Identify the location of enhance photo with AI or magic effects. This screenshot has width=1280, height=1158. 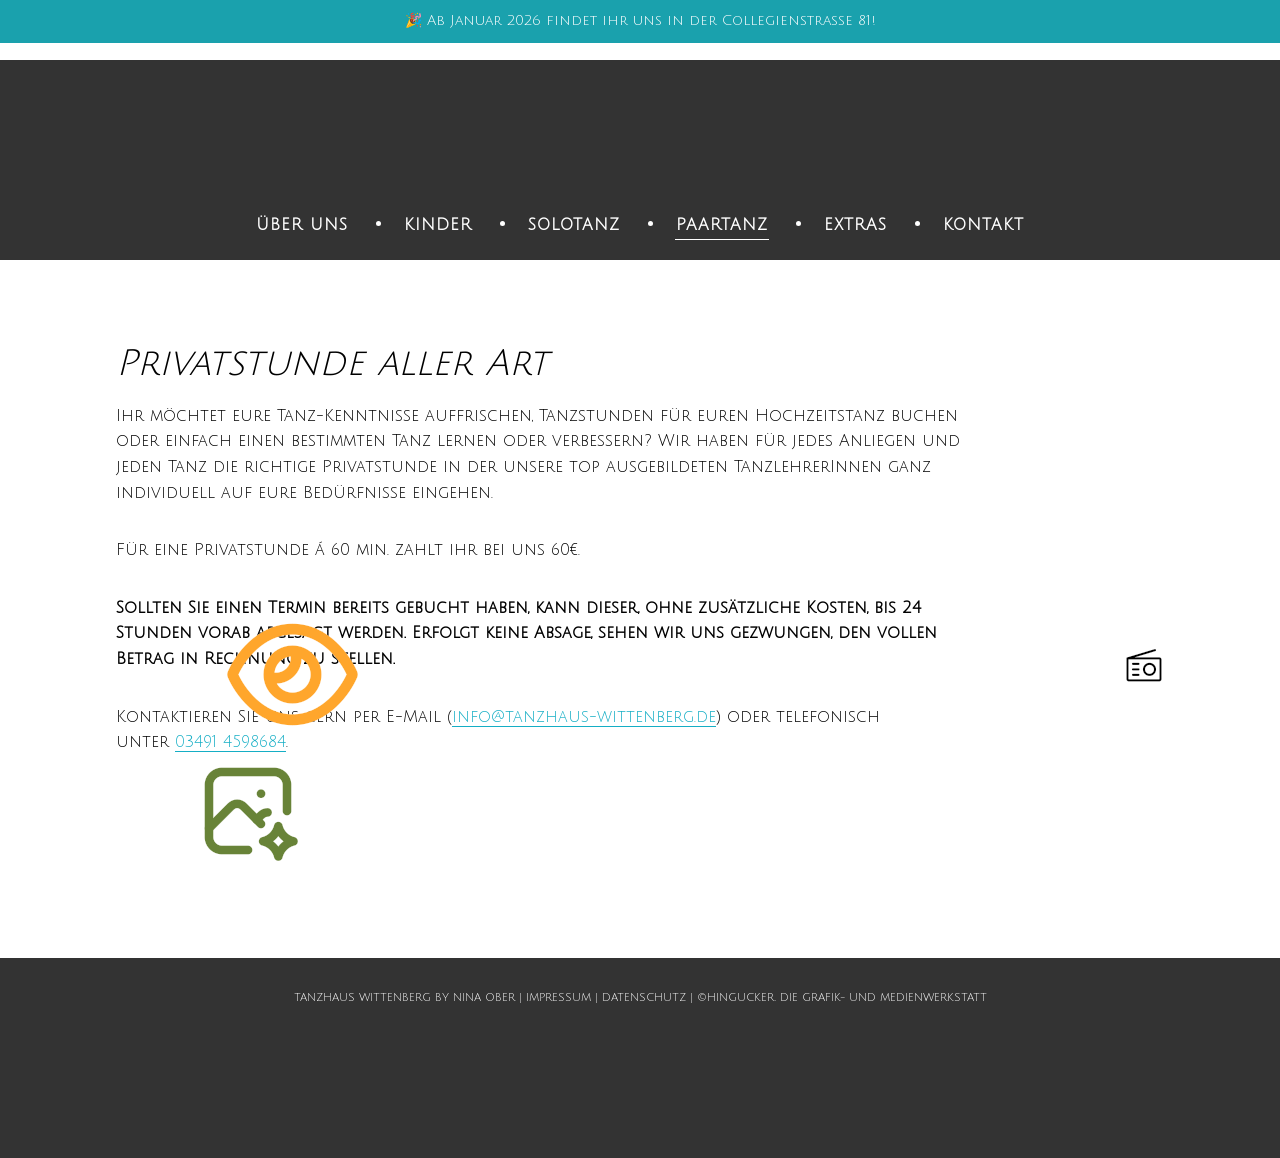
(248, 811).